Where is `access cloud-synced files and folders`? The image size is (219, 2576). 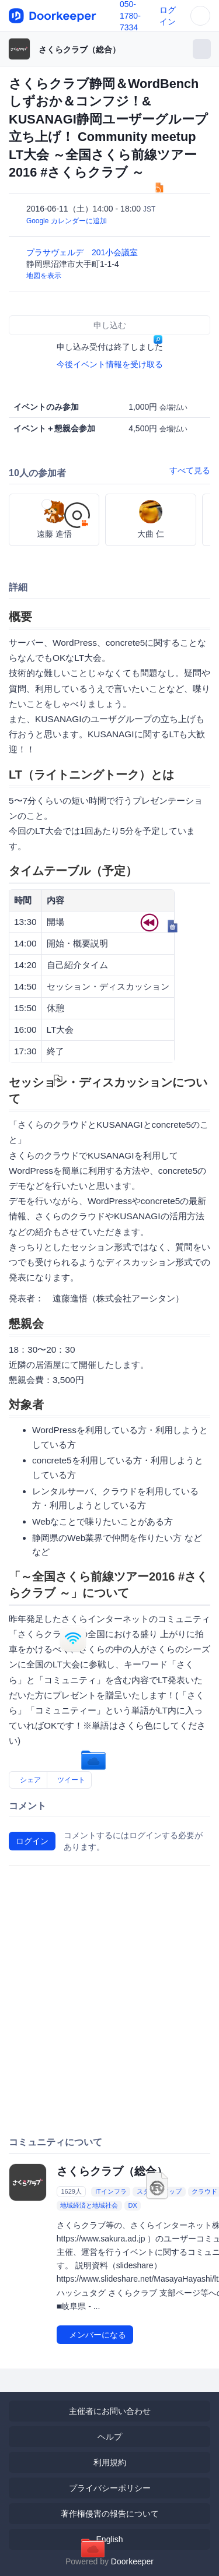
access cloud-synced files and folders is located at coordinates (93, 1760).